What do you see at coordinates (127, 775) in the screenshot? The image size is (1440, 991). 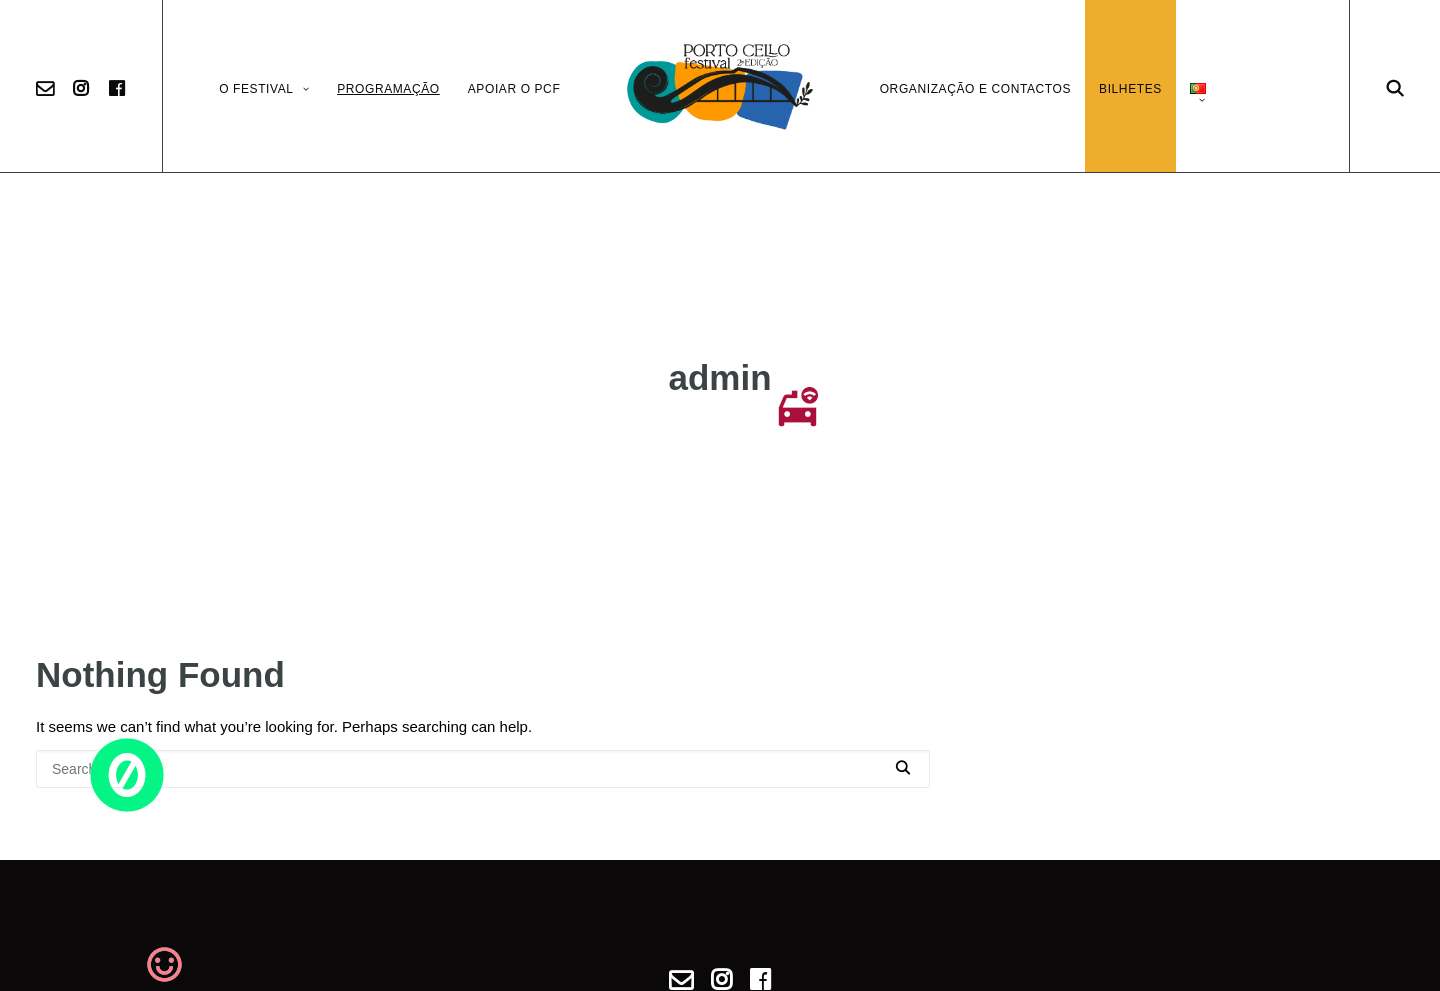 I see `indicates content is in the public domain (CC0 license)` at bounding box center [127, 775].